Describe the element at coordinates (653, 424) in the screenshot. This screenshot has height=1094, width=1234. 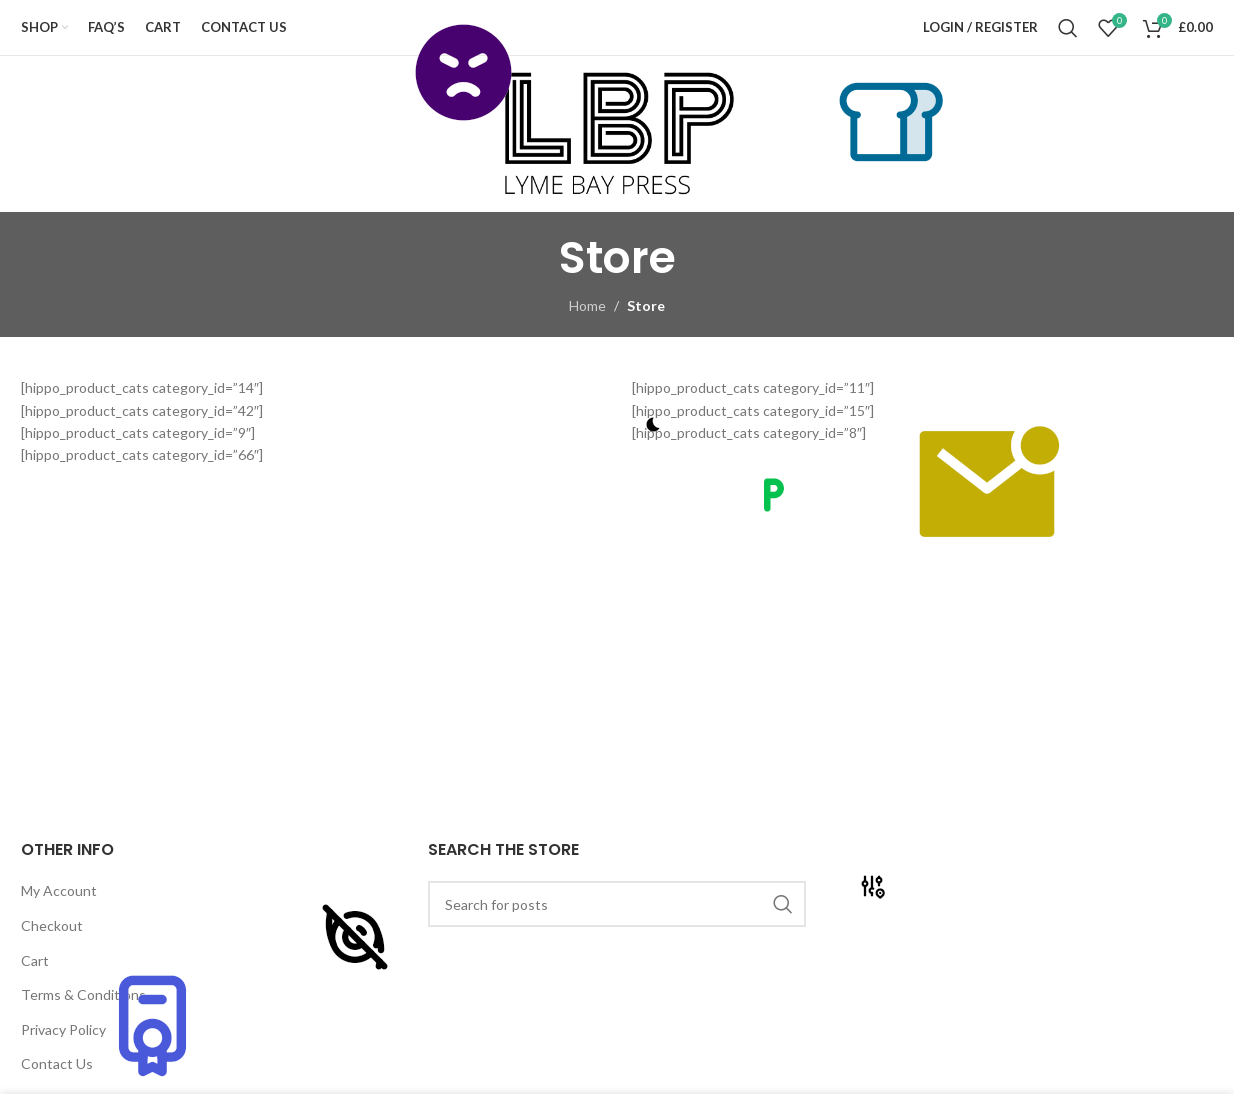
I see `enable bedtime or sleep mode` at that location.